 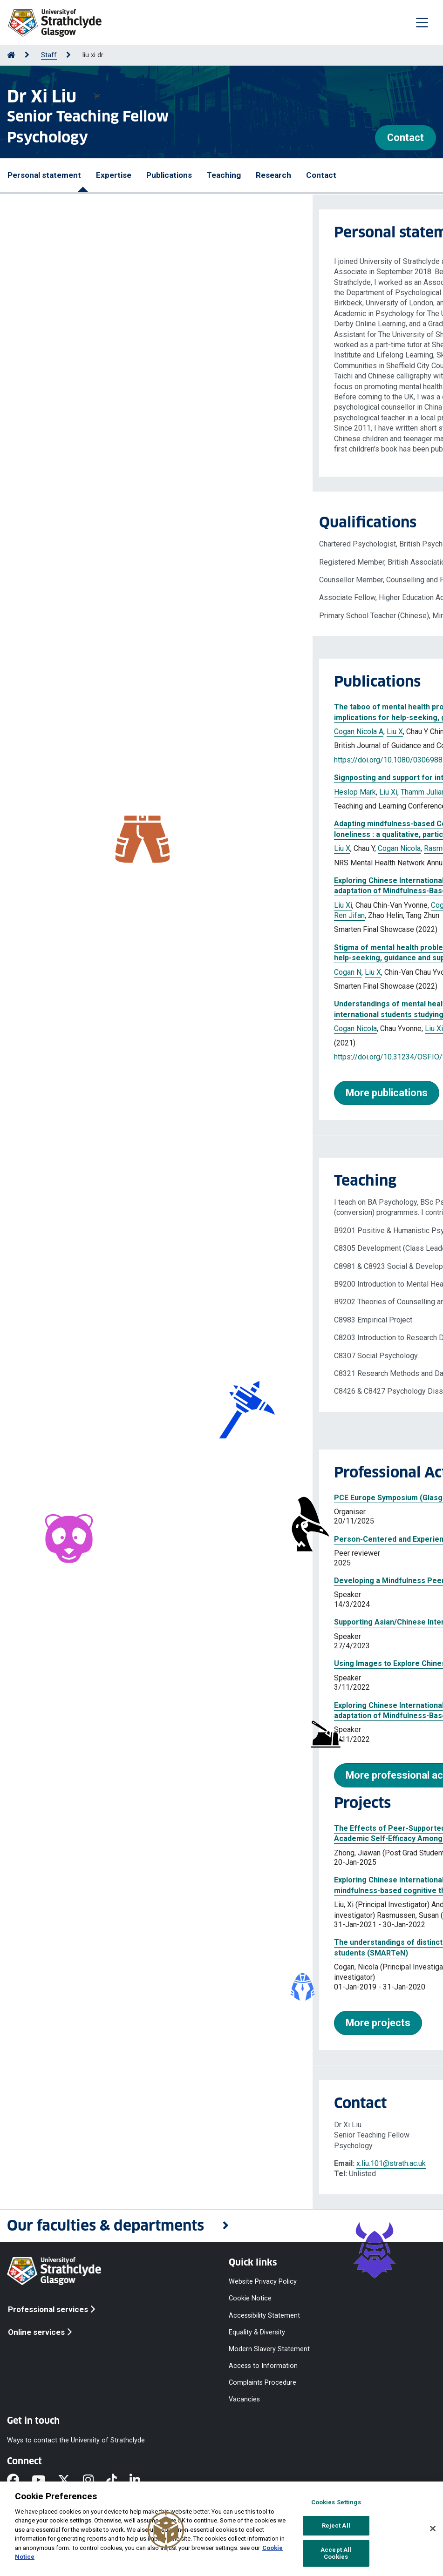 What do you see at coordinates (247, 1409) in the screenshot?
I see `select warhammer as your weapon` at bounding box center [247, 1409].